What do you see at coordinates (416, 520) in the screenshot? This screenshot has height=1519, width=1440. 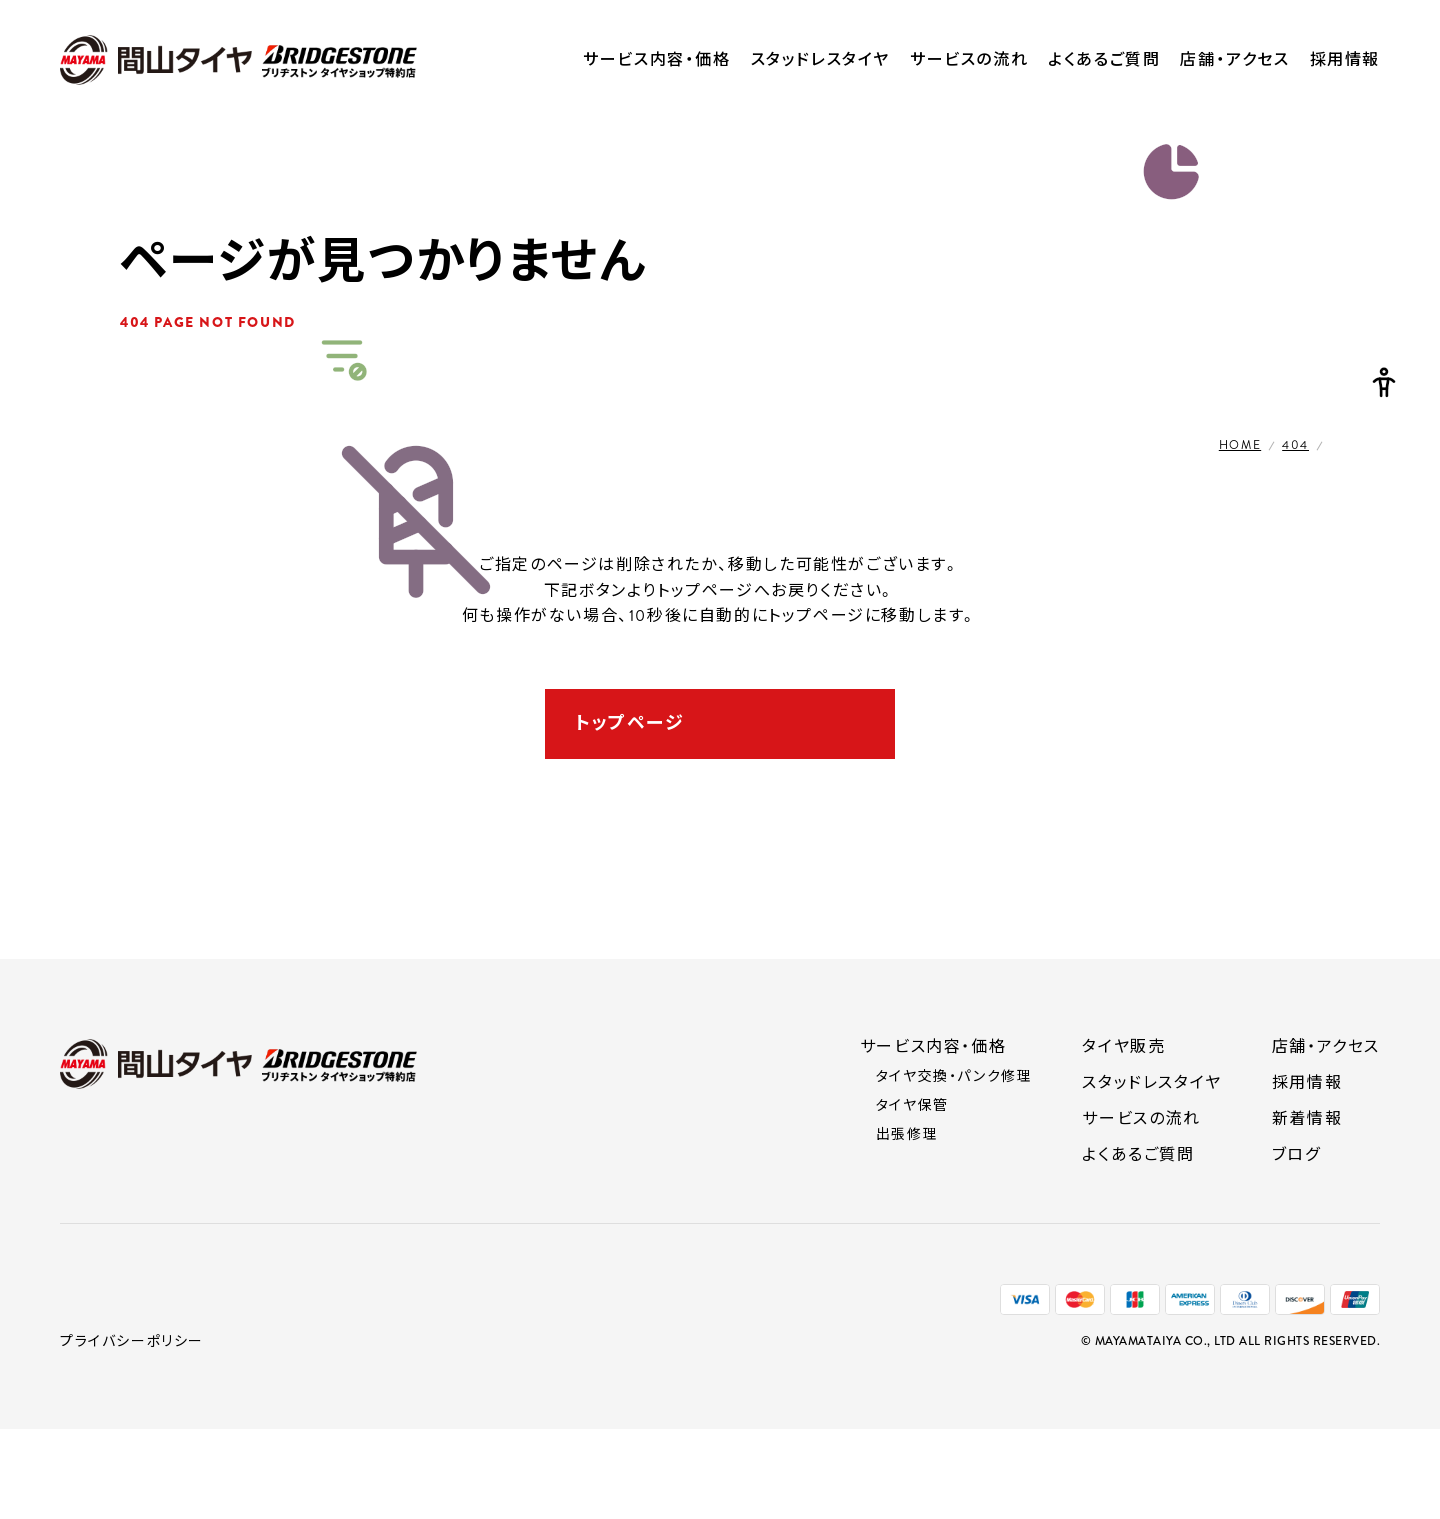 I see `ice cream unavailable or sold out` at bounding box center [416, 520].